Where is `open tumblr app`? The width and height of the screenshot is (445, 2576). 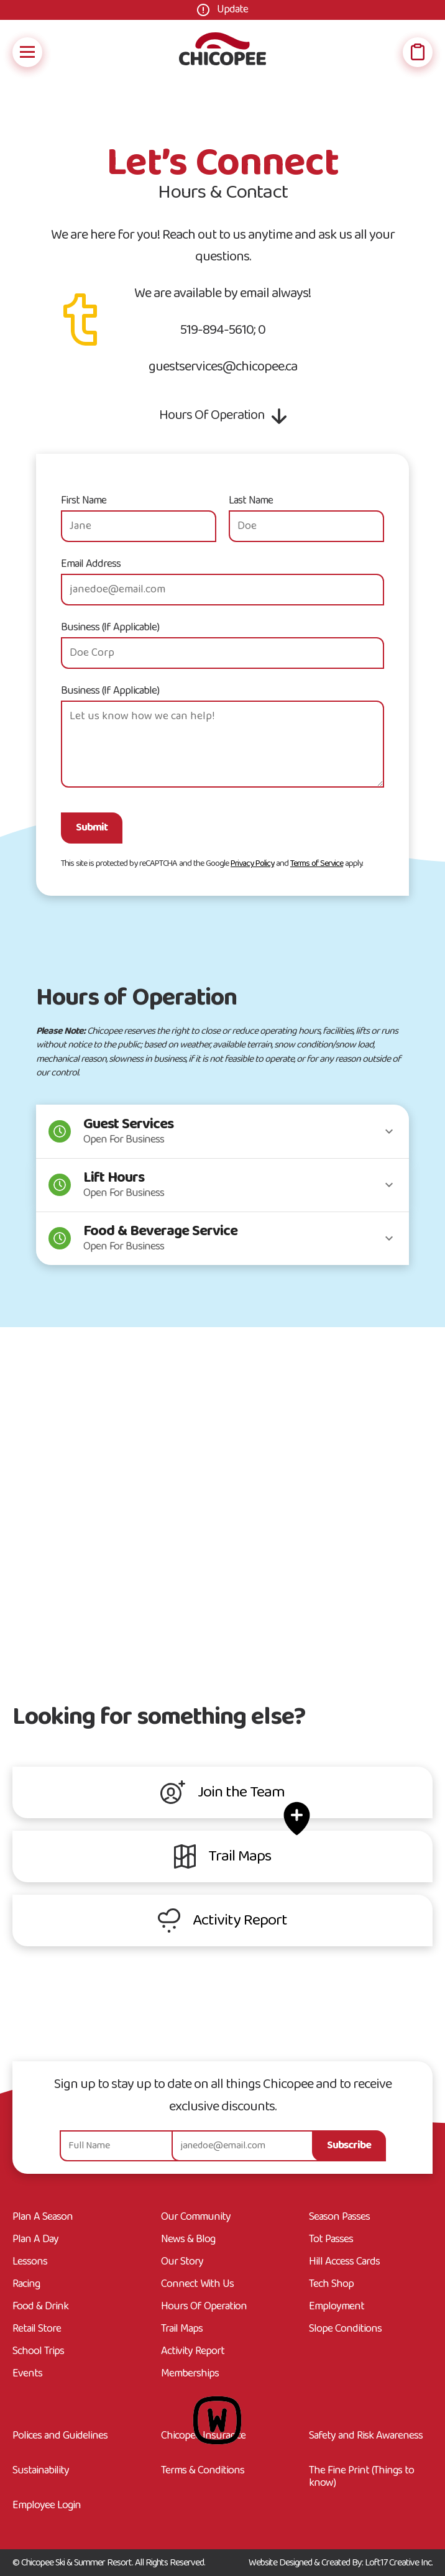
open tumblr app is located at coordinates (80, 320).